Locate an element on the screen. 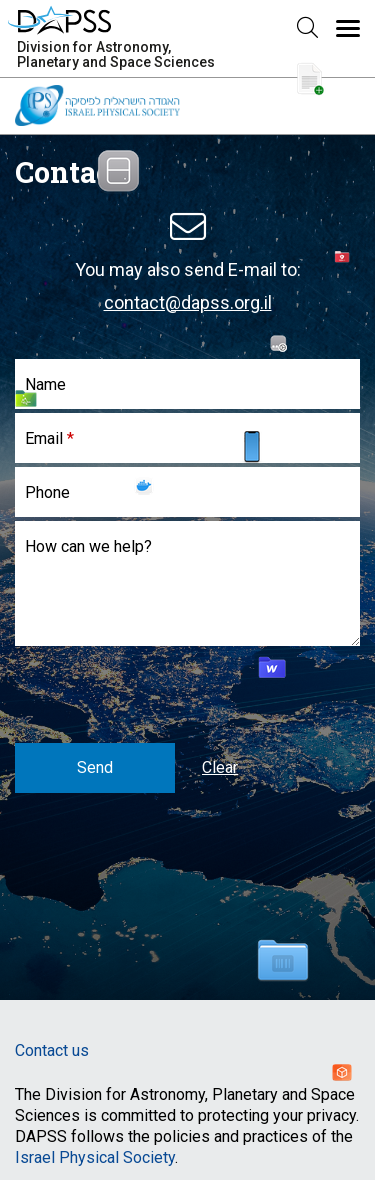  open a 3D model file in STL binary format is located at coordinates (342, 1072).